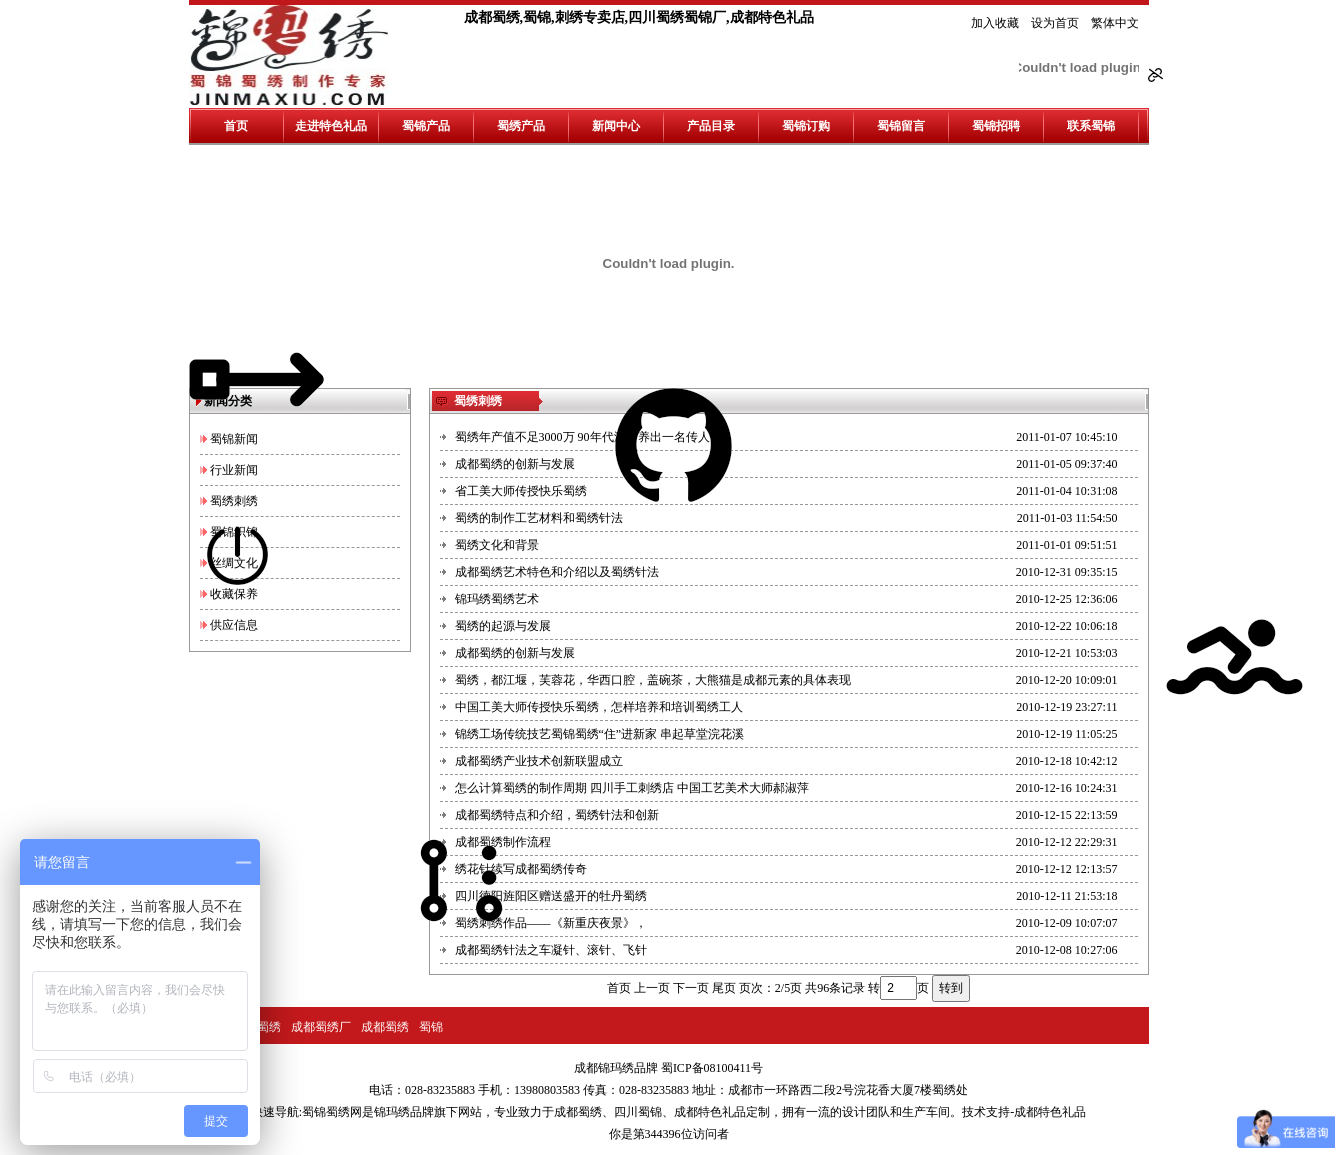 This screenshot has width=1337, height=1155. I want to click on view project on github, so click(673, 446).